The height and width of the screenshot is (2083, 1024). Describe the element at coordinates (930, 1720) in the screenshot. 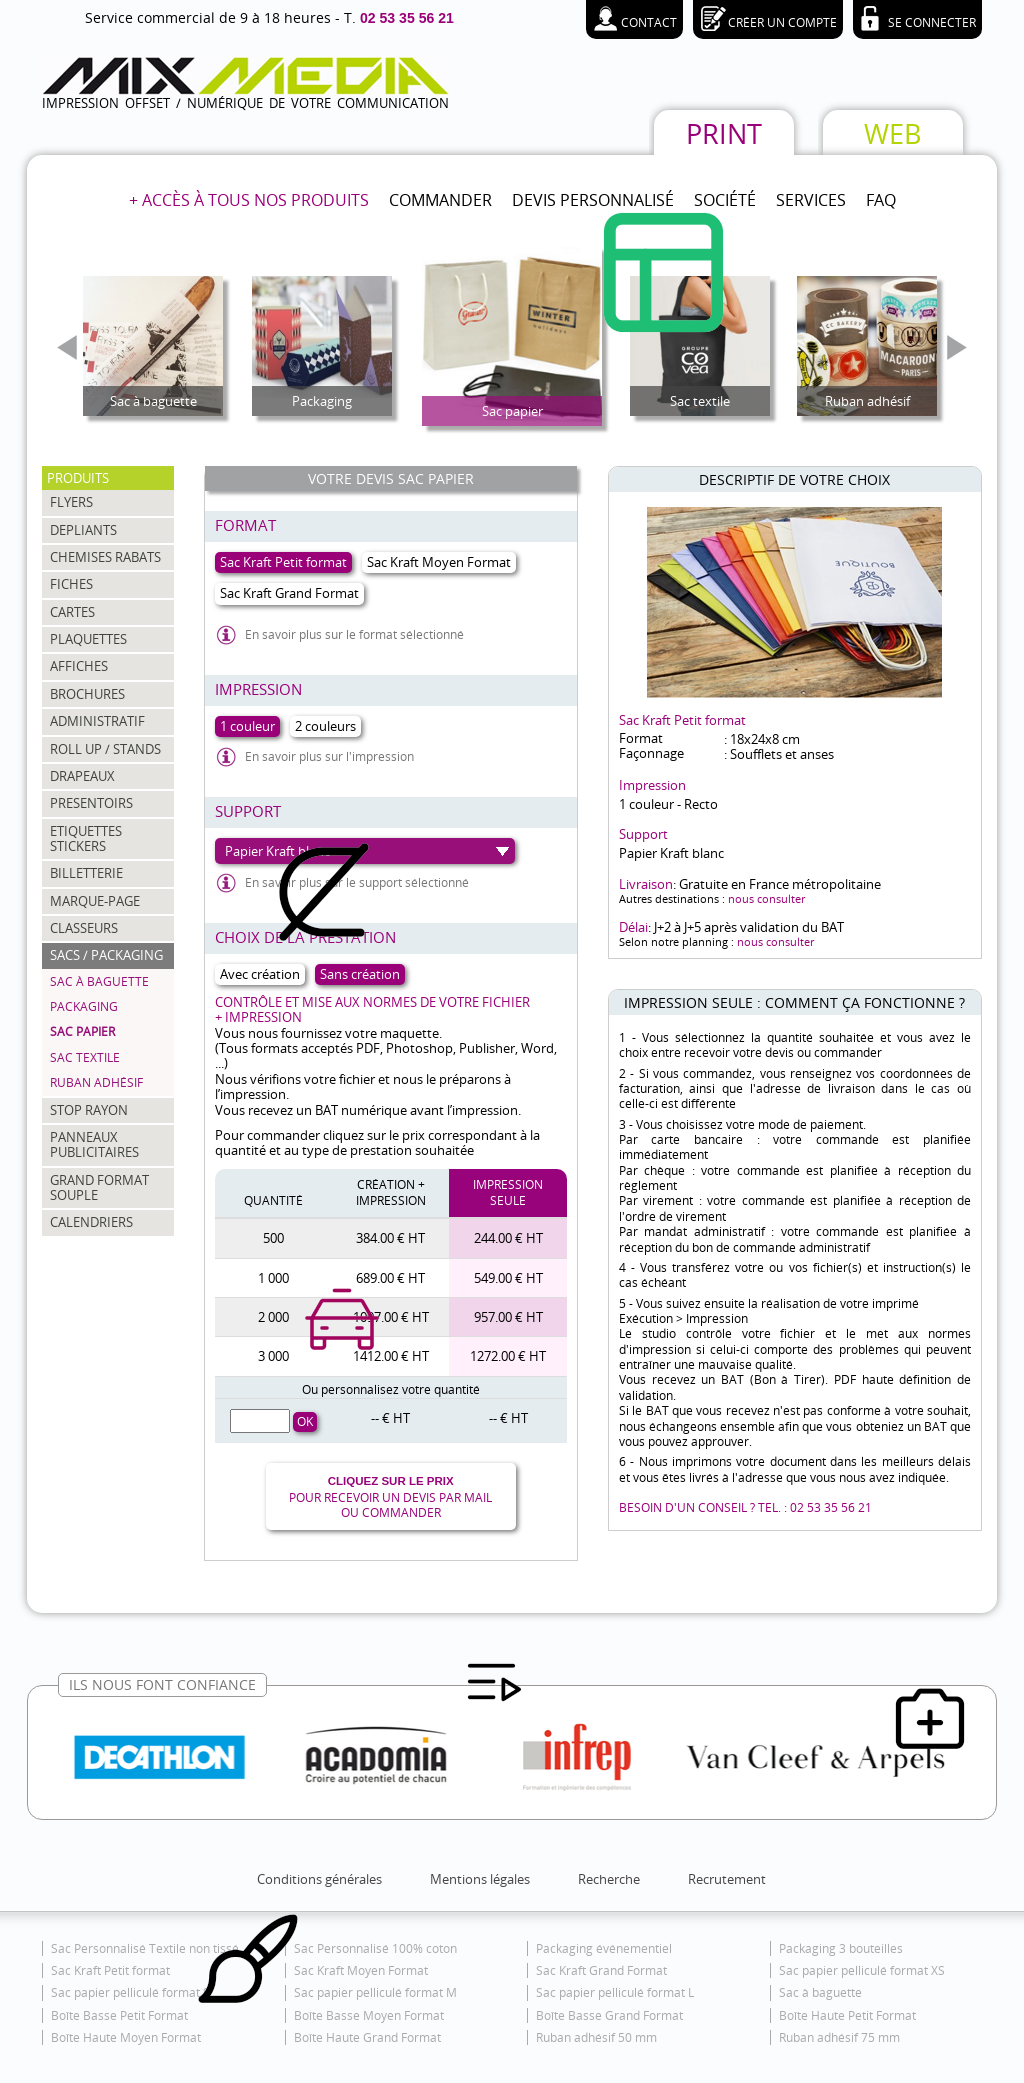

I see `add a new photo` at that location.